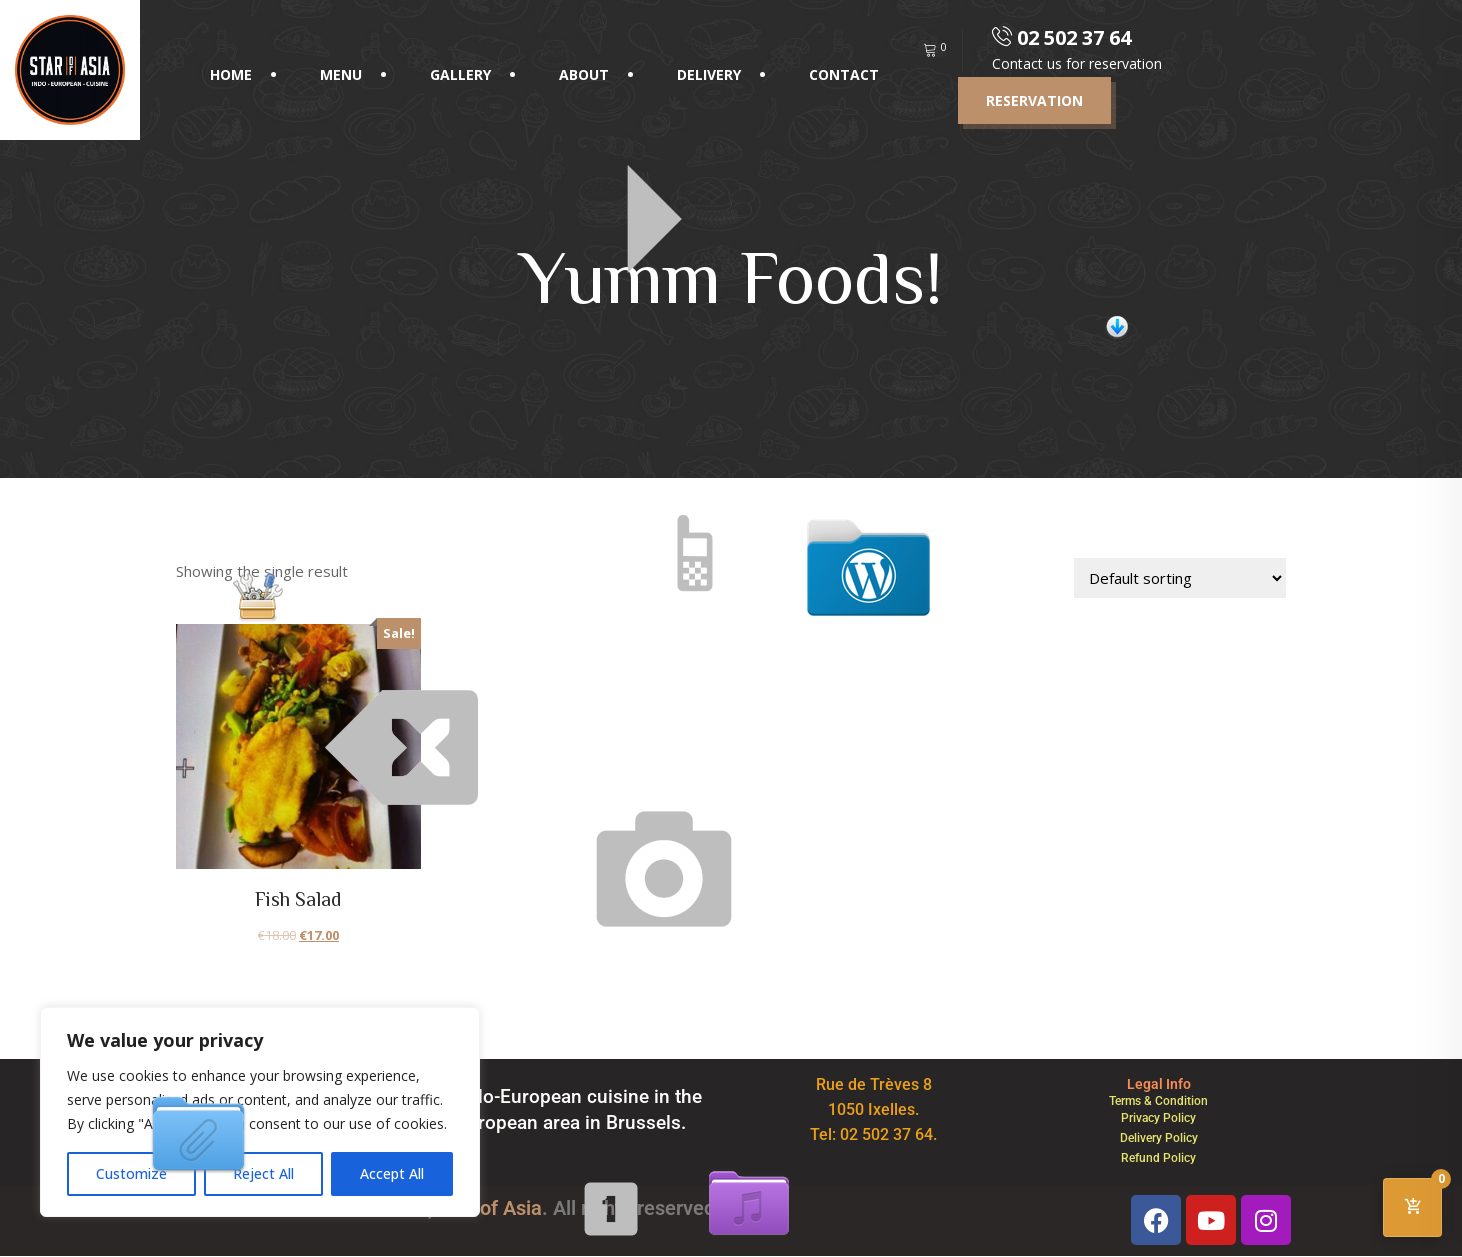 The width and height of the screenshot is (1462, 1257). What do you see at coordinates (258, 598) in the screenshot?
I see `access additional system preferences` at bounding box center [258, 598].